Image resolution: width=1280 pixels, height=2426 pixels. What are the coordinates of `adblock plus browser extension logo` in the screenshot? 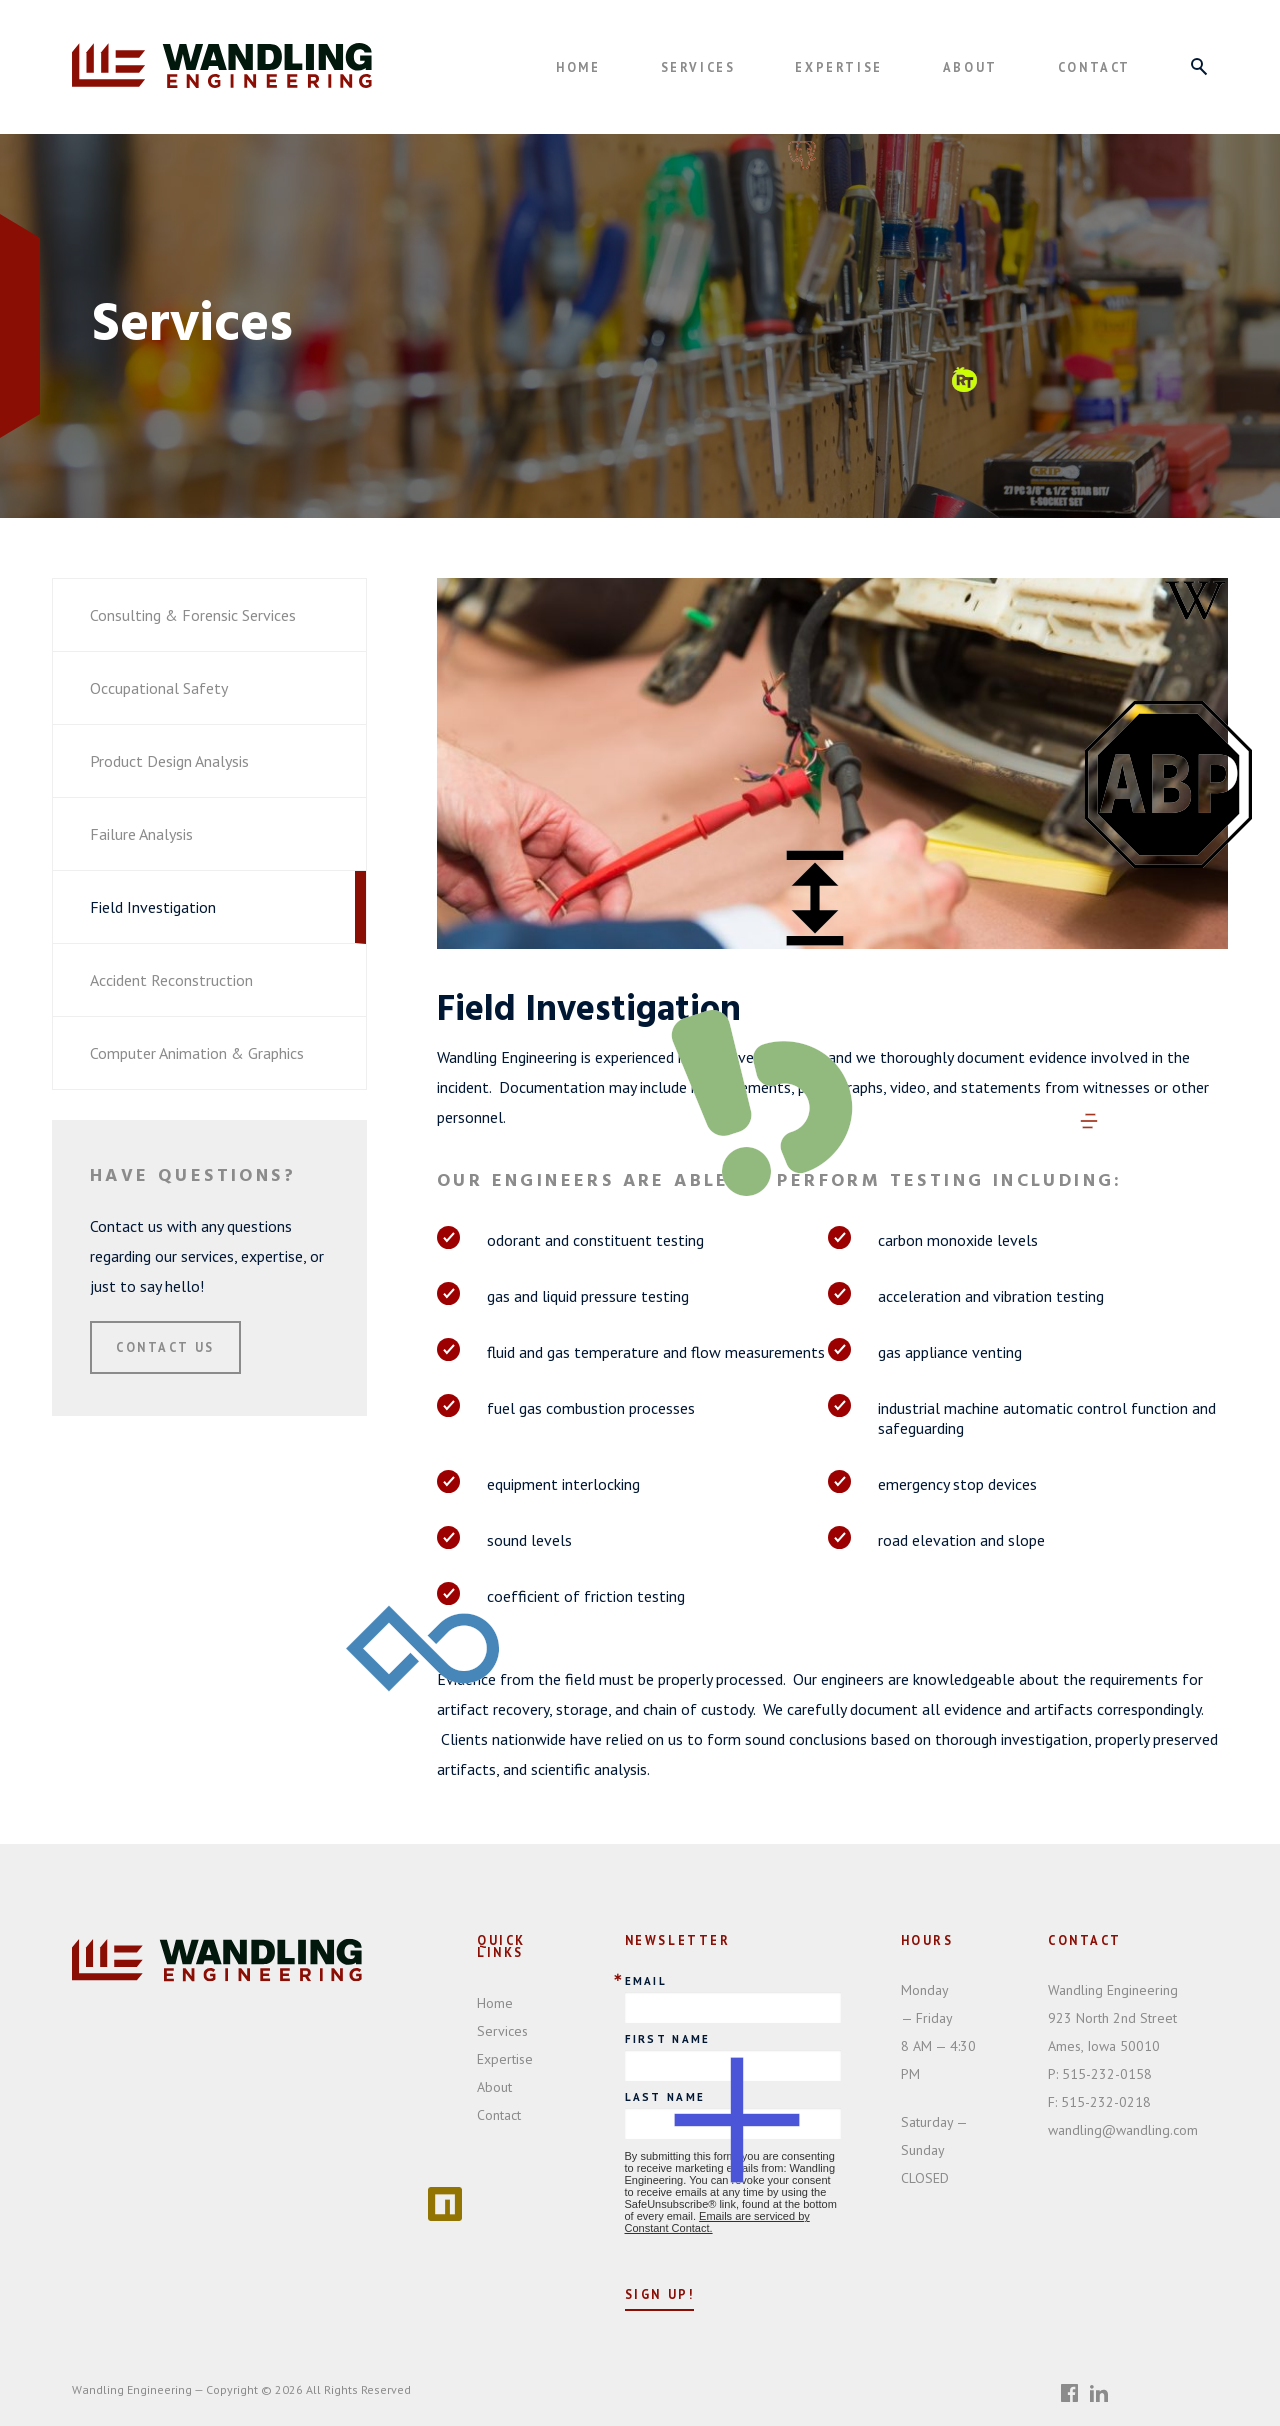 It's located at (1168, 784).